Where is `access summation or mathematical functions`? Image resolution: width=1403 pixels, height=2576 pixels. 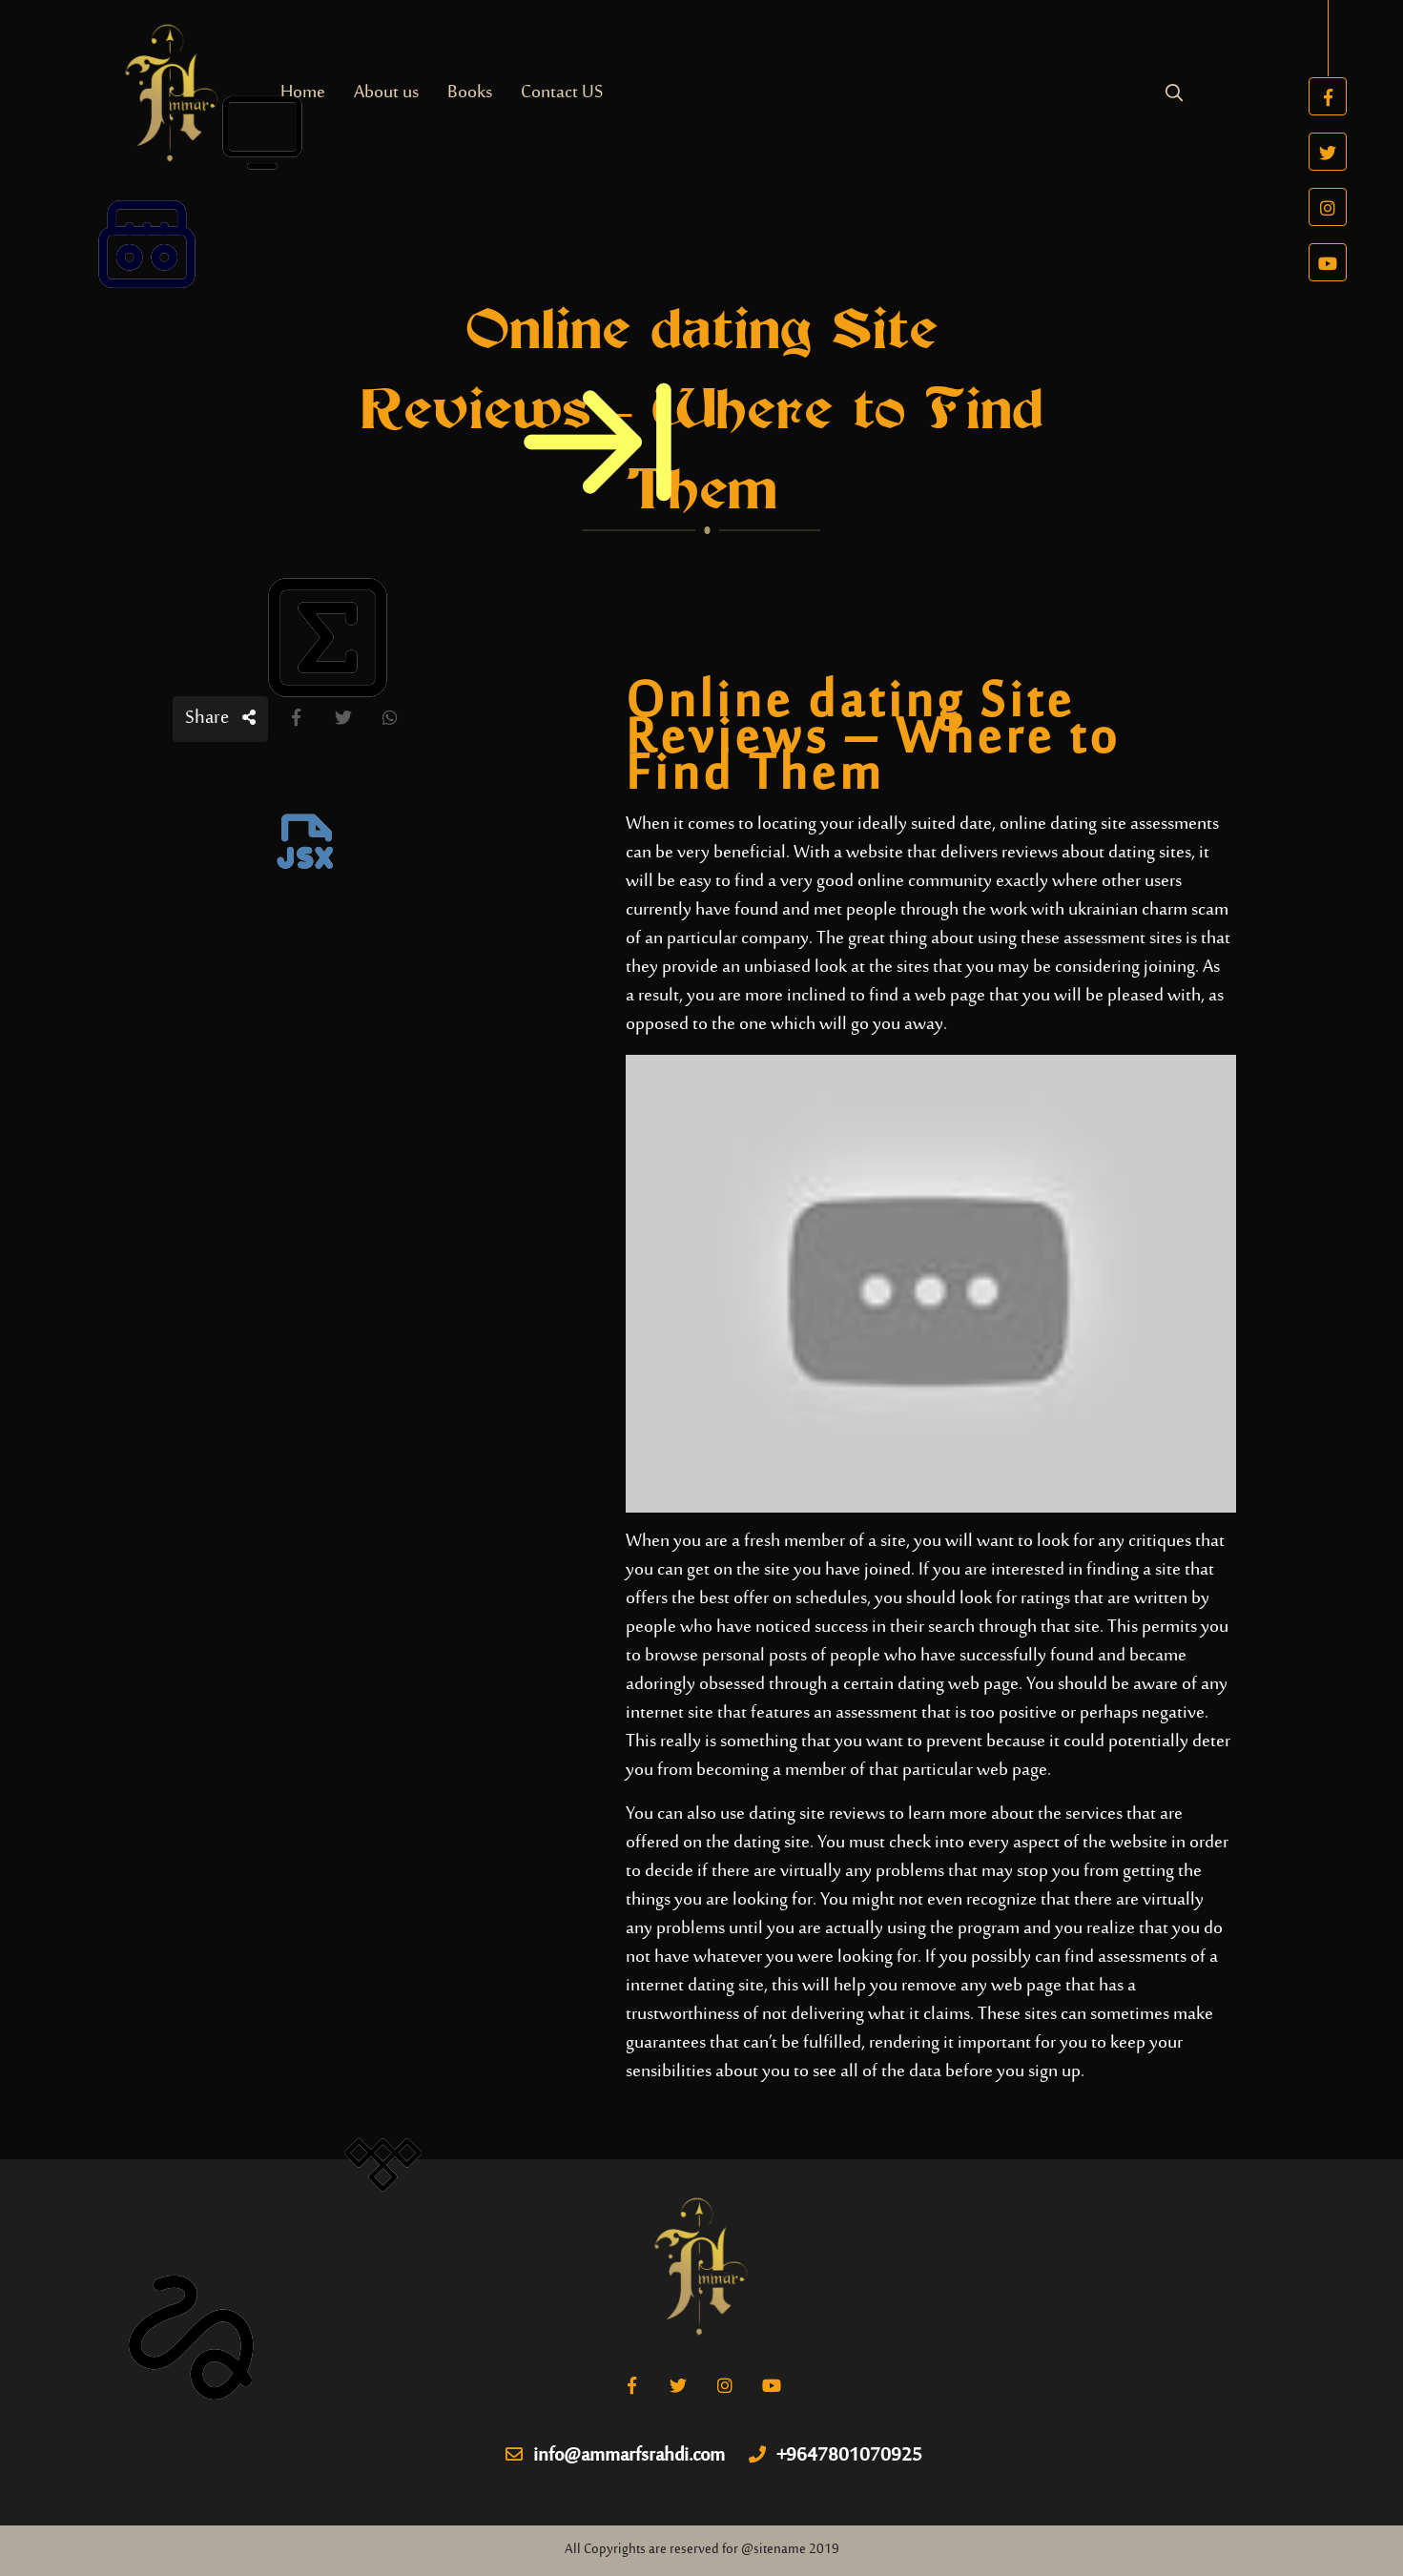 access summation or mathematical functions is located at coordinates (327, 637).